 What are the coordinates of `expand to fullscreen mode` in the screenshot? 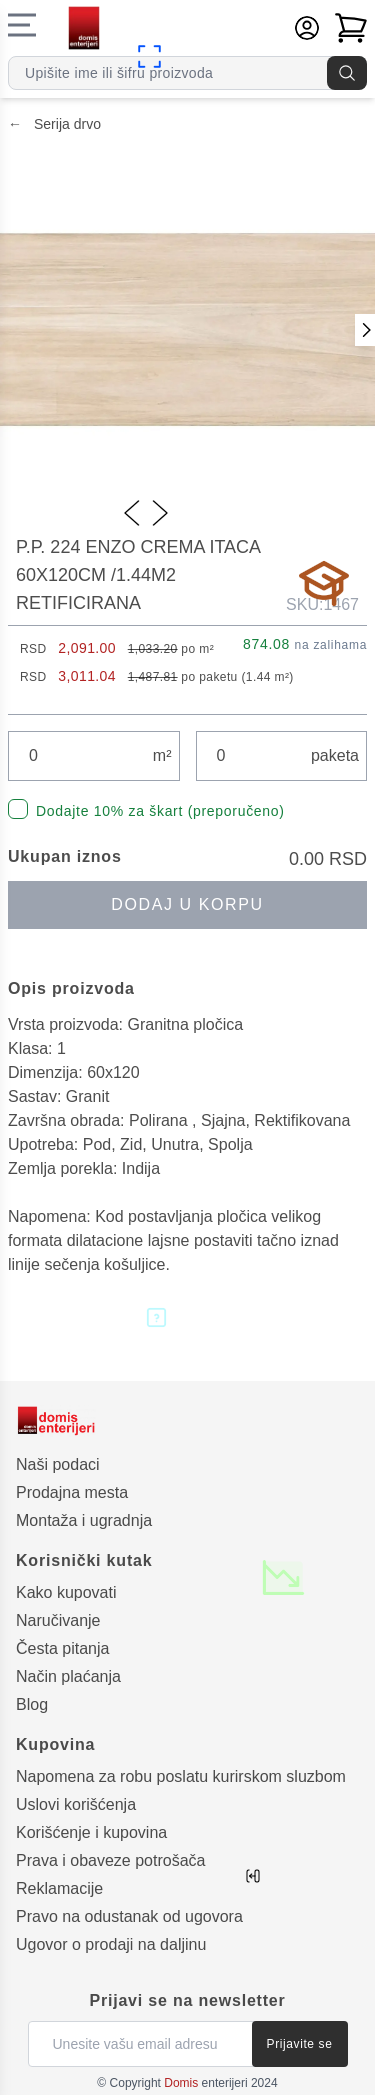 It's located at (149, 56).